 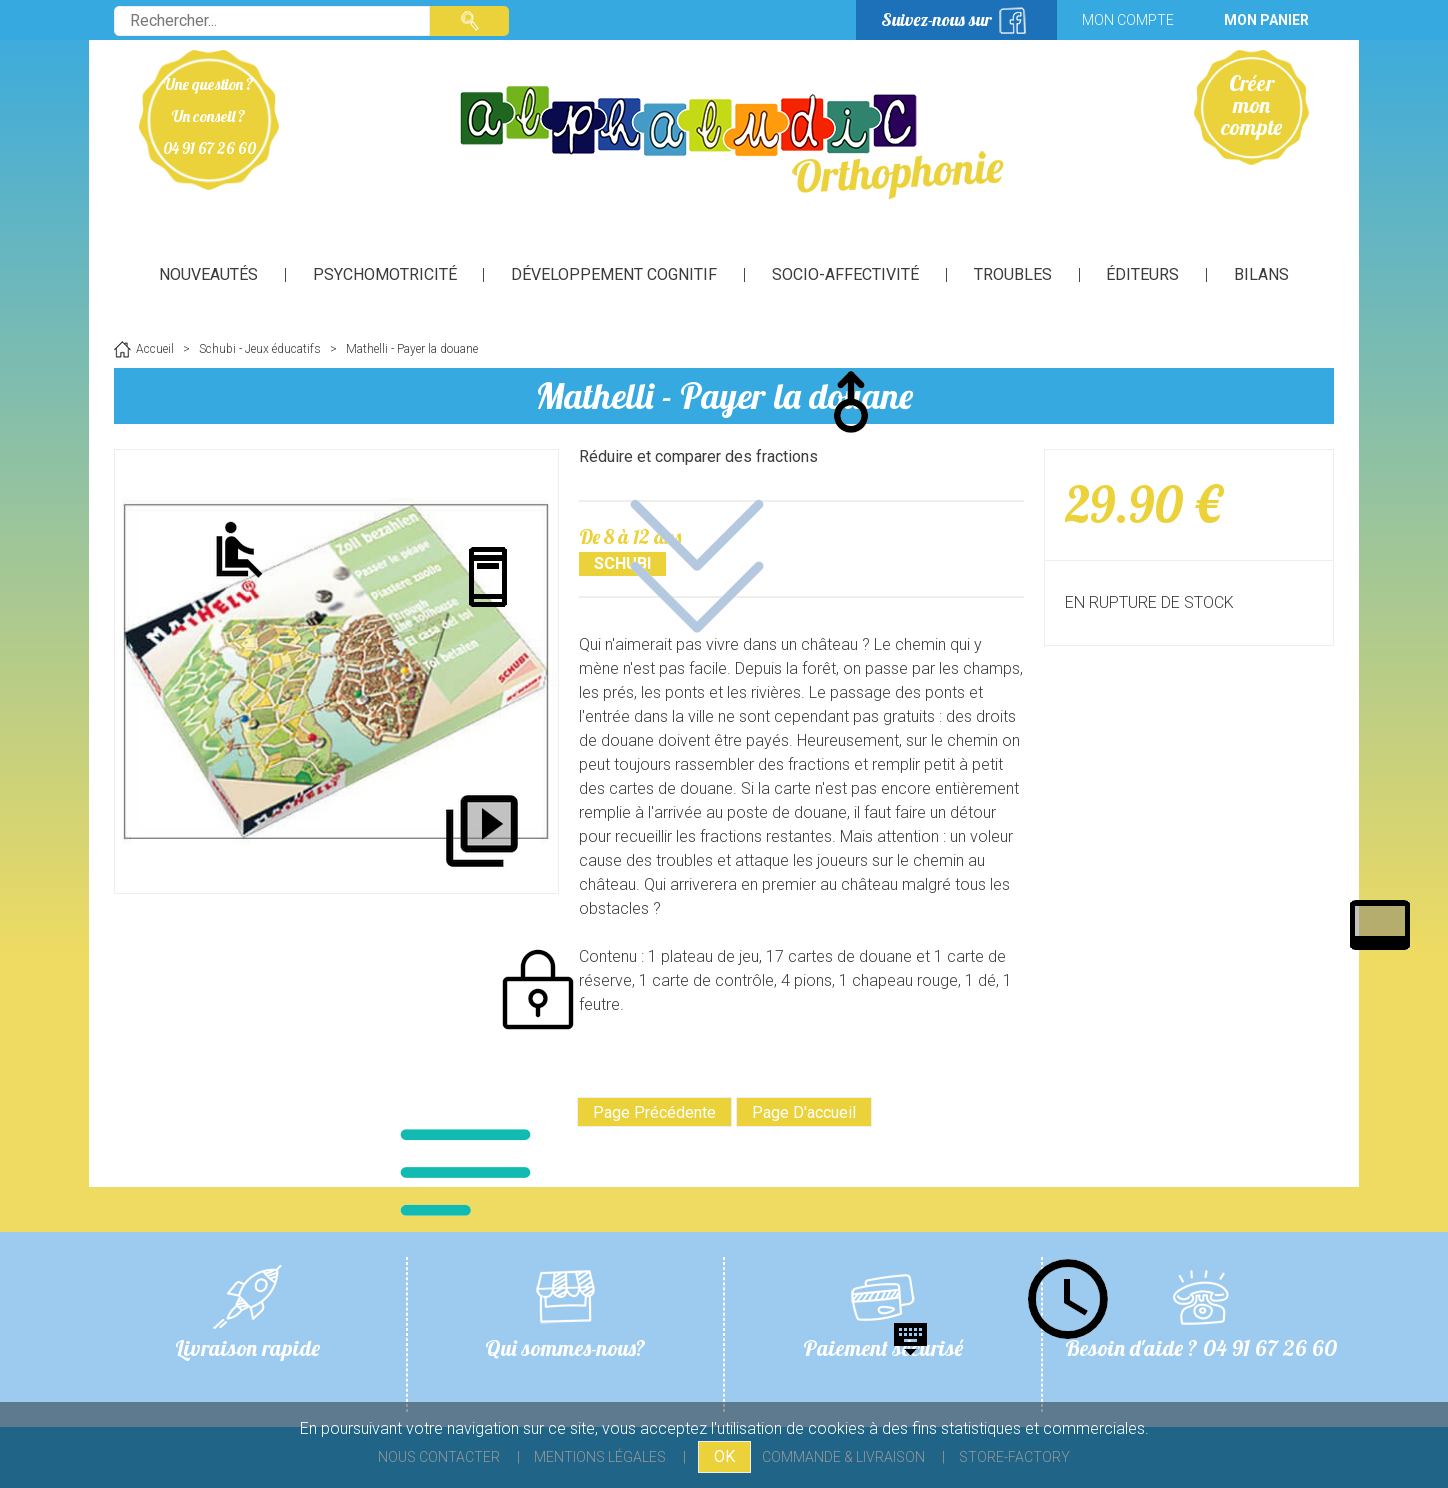 I want to click on open navigation menu, so click(x=465, y=1172).